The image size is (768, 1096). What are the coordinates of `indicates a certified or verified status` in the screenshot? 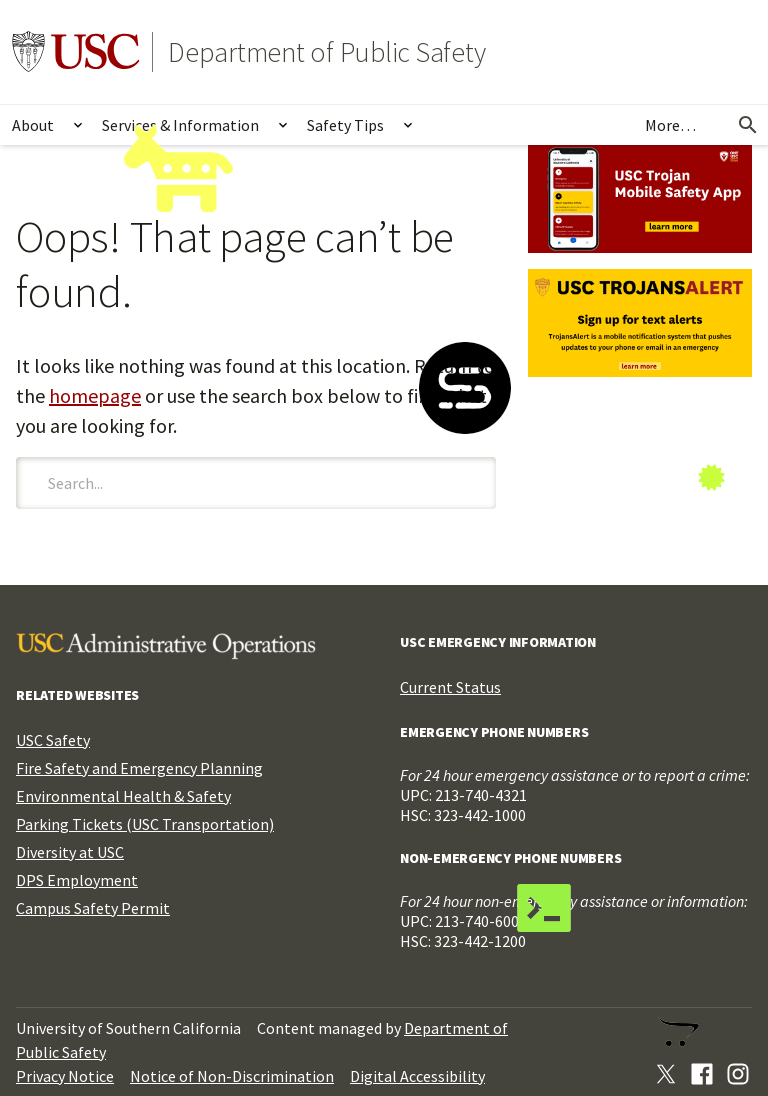 It's located at (711, 477).